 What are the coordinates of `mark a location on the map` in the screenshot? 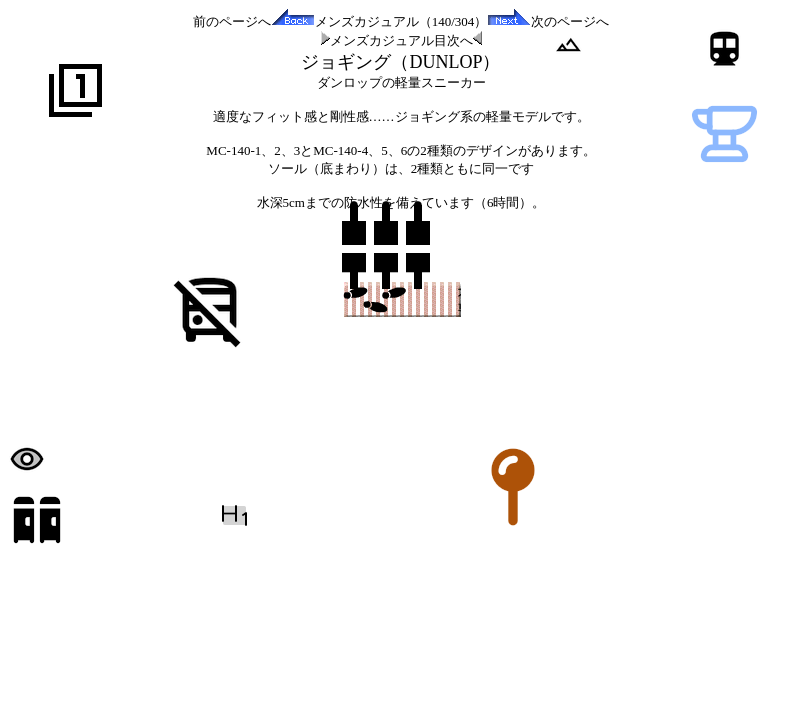 It's located at (513, 487).